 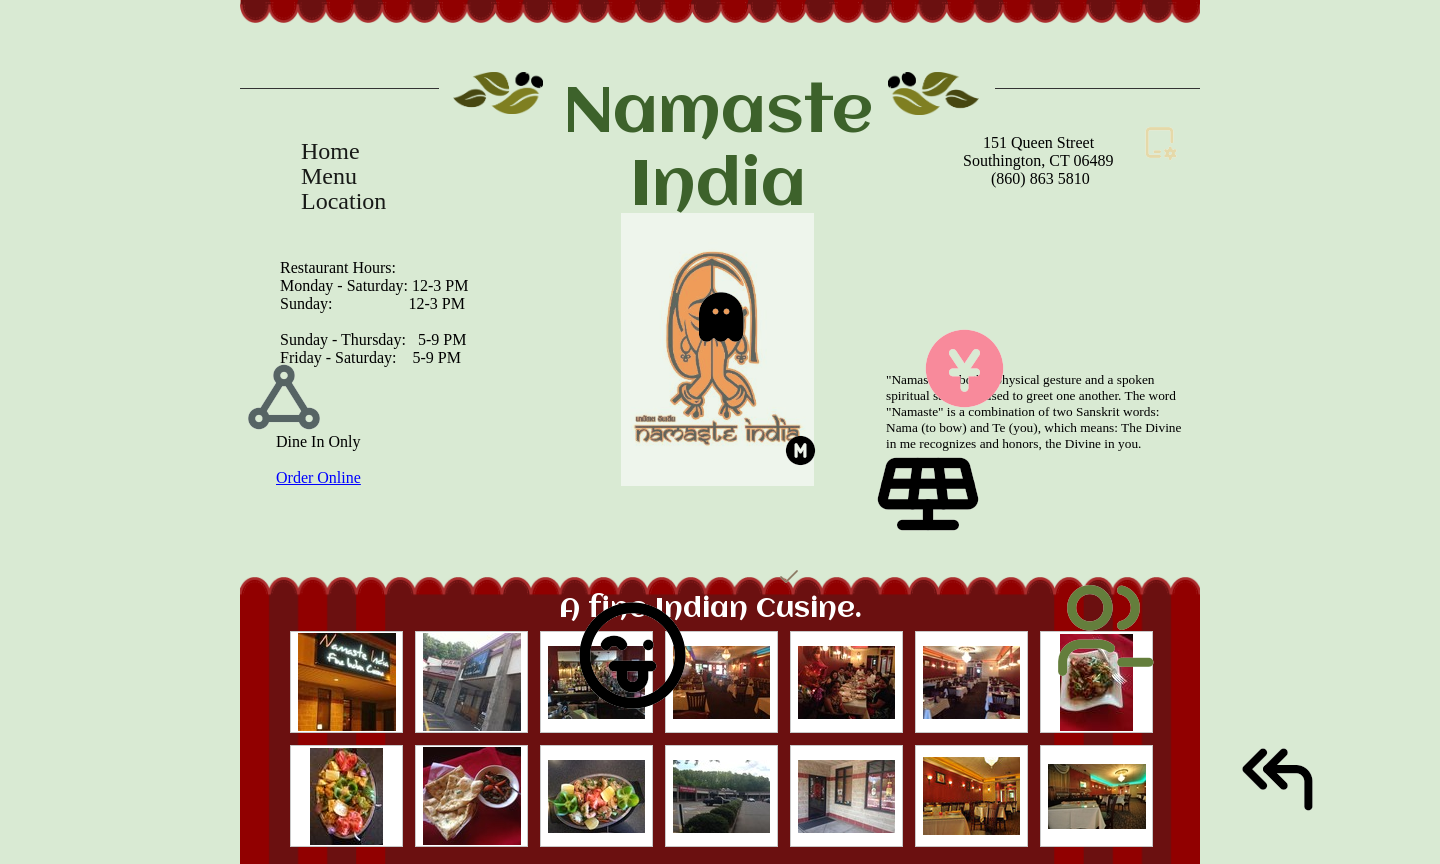 I want to click on add a playful or joking tone to a message, so click(x=632, y=655).